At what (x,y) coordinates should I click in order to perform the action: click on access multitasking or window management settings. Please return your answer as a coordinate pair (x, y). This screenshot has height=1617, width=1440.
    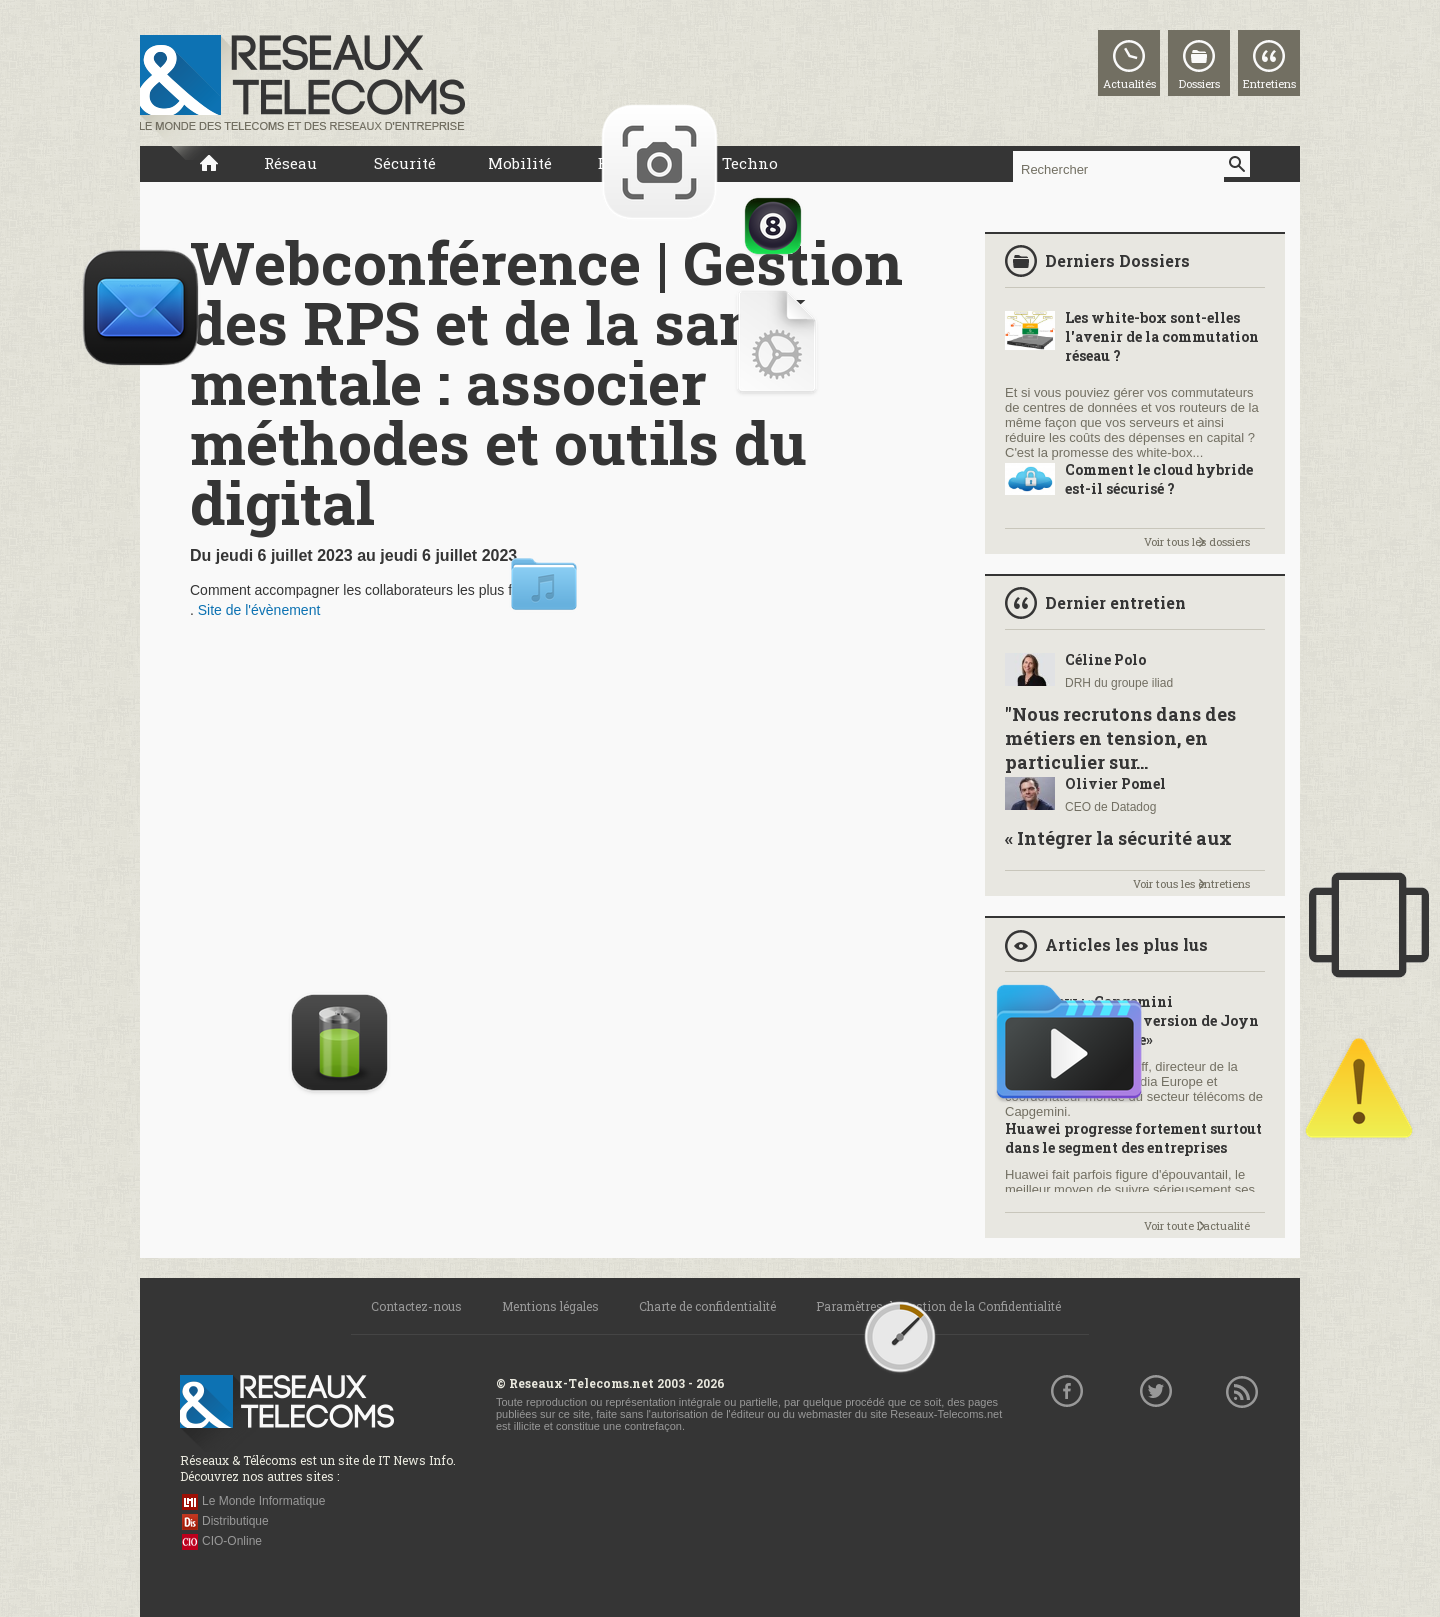
    Looking at the image, I should click on (1369, 925).